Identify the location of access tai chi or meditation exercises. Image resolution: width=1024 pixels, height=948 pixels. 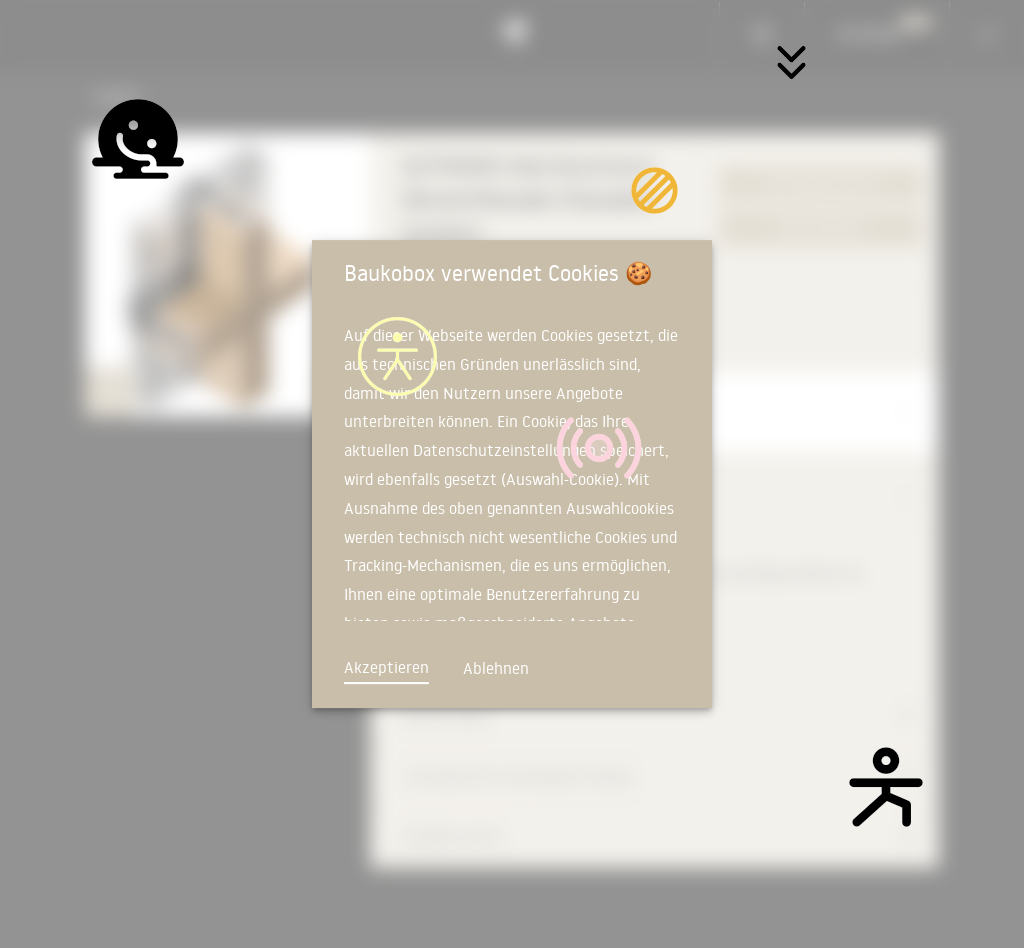
(886, 790).